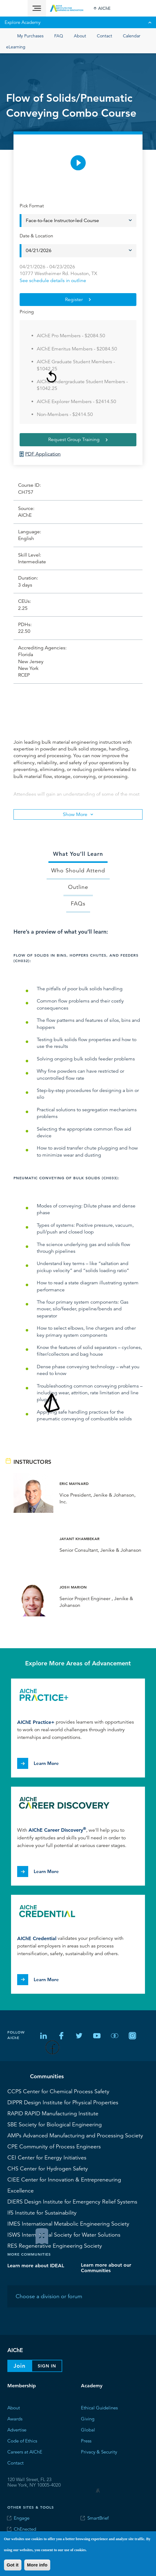 The image size is (156, 2576). Describe the element at coordinates (51, 377) in the screenshot. I see `replay or restart current media` at that location.